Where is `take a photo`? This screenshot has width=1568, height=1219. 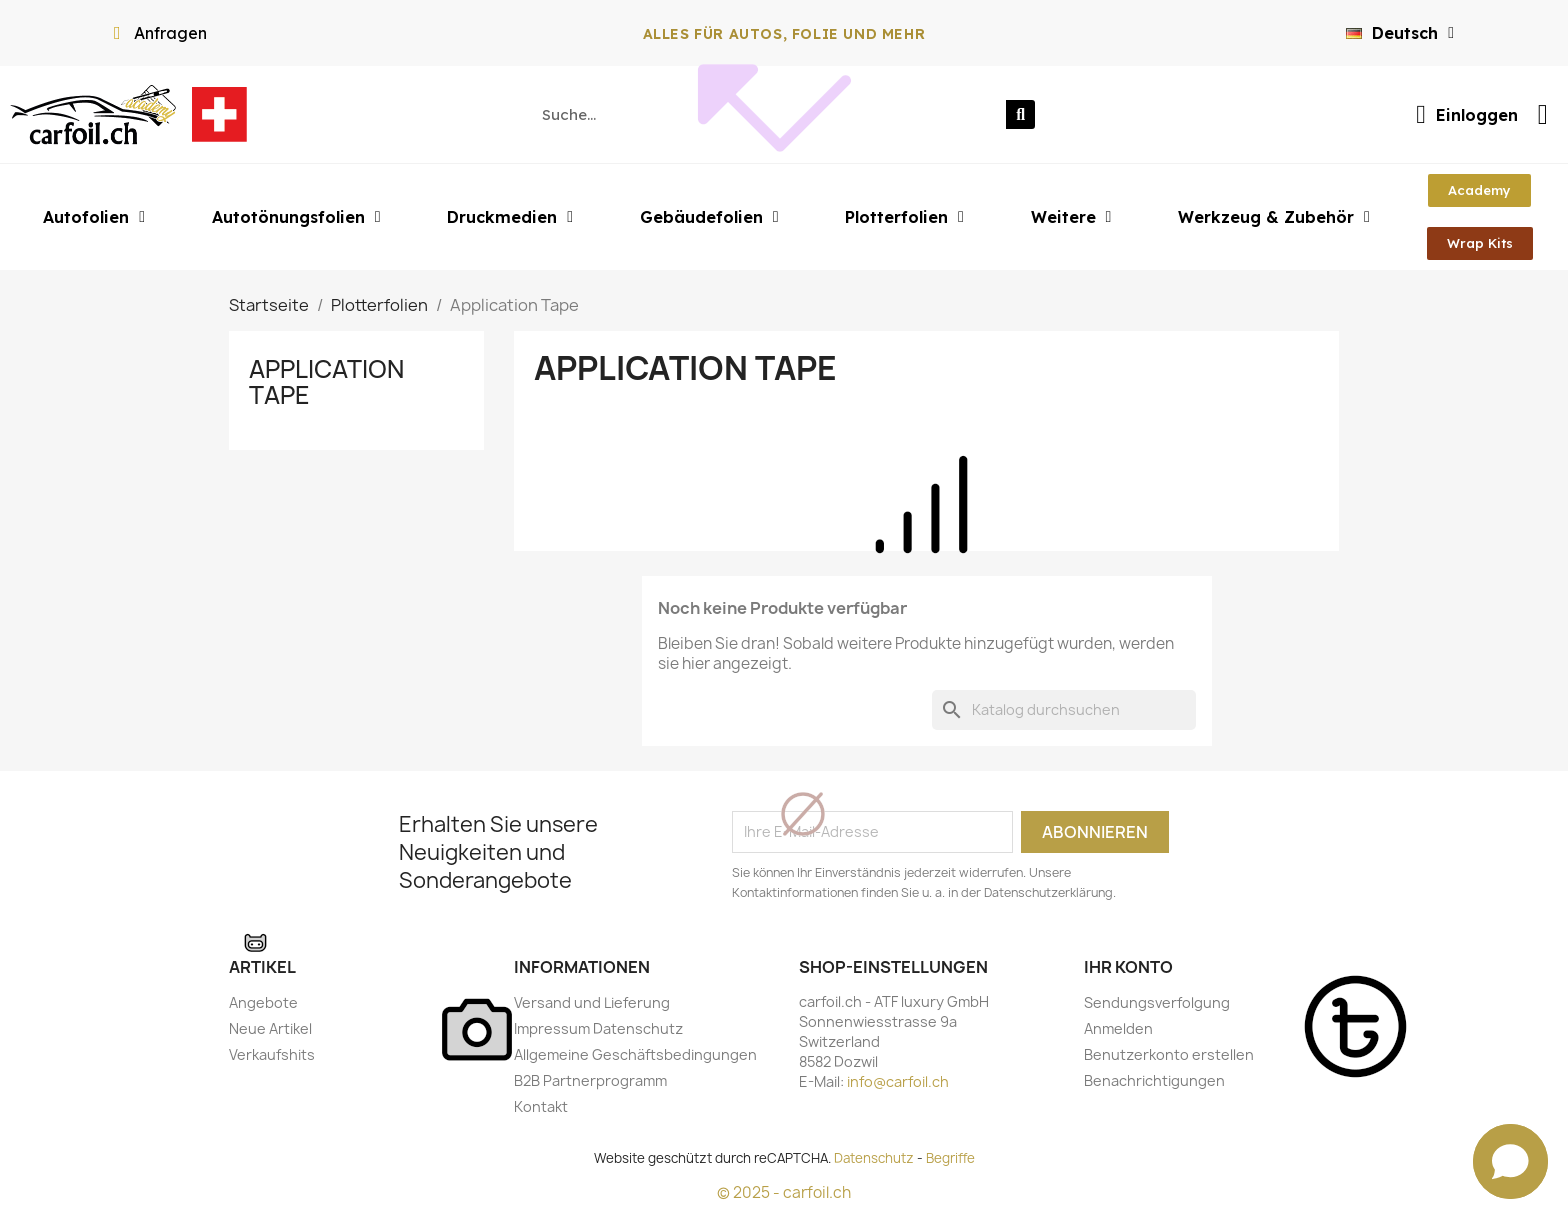
take a photo is located at coordinates (477, 1031).